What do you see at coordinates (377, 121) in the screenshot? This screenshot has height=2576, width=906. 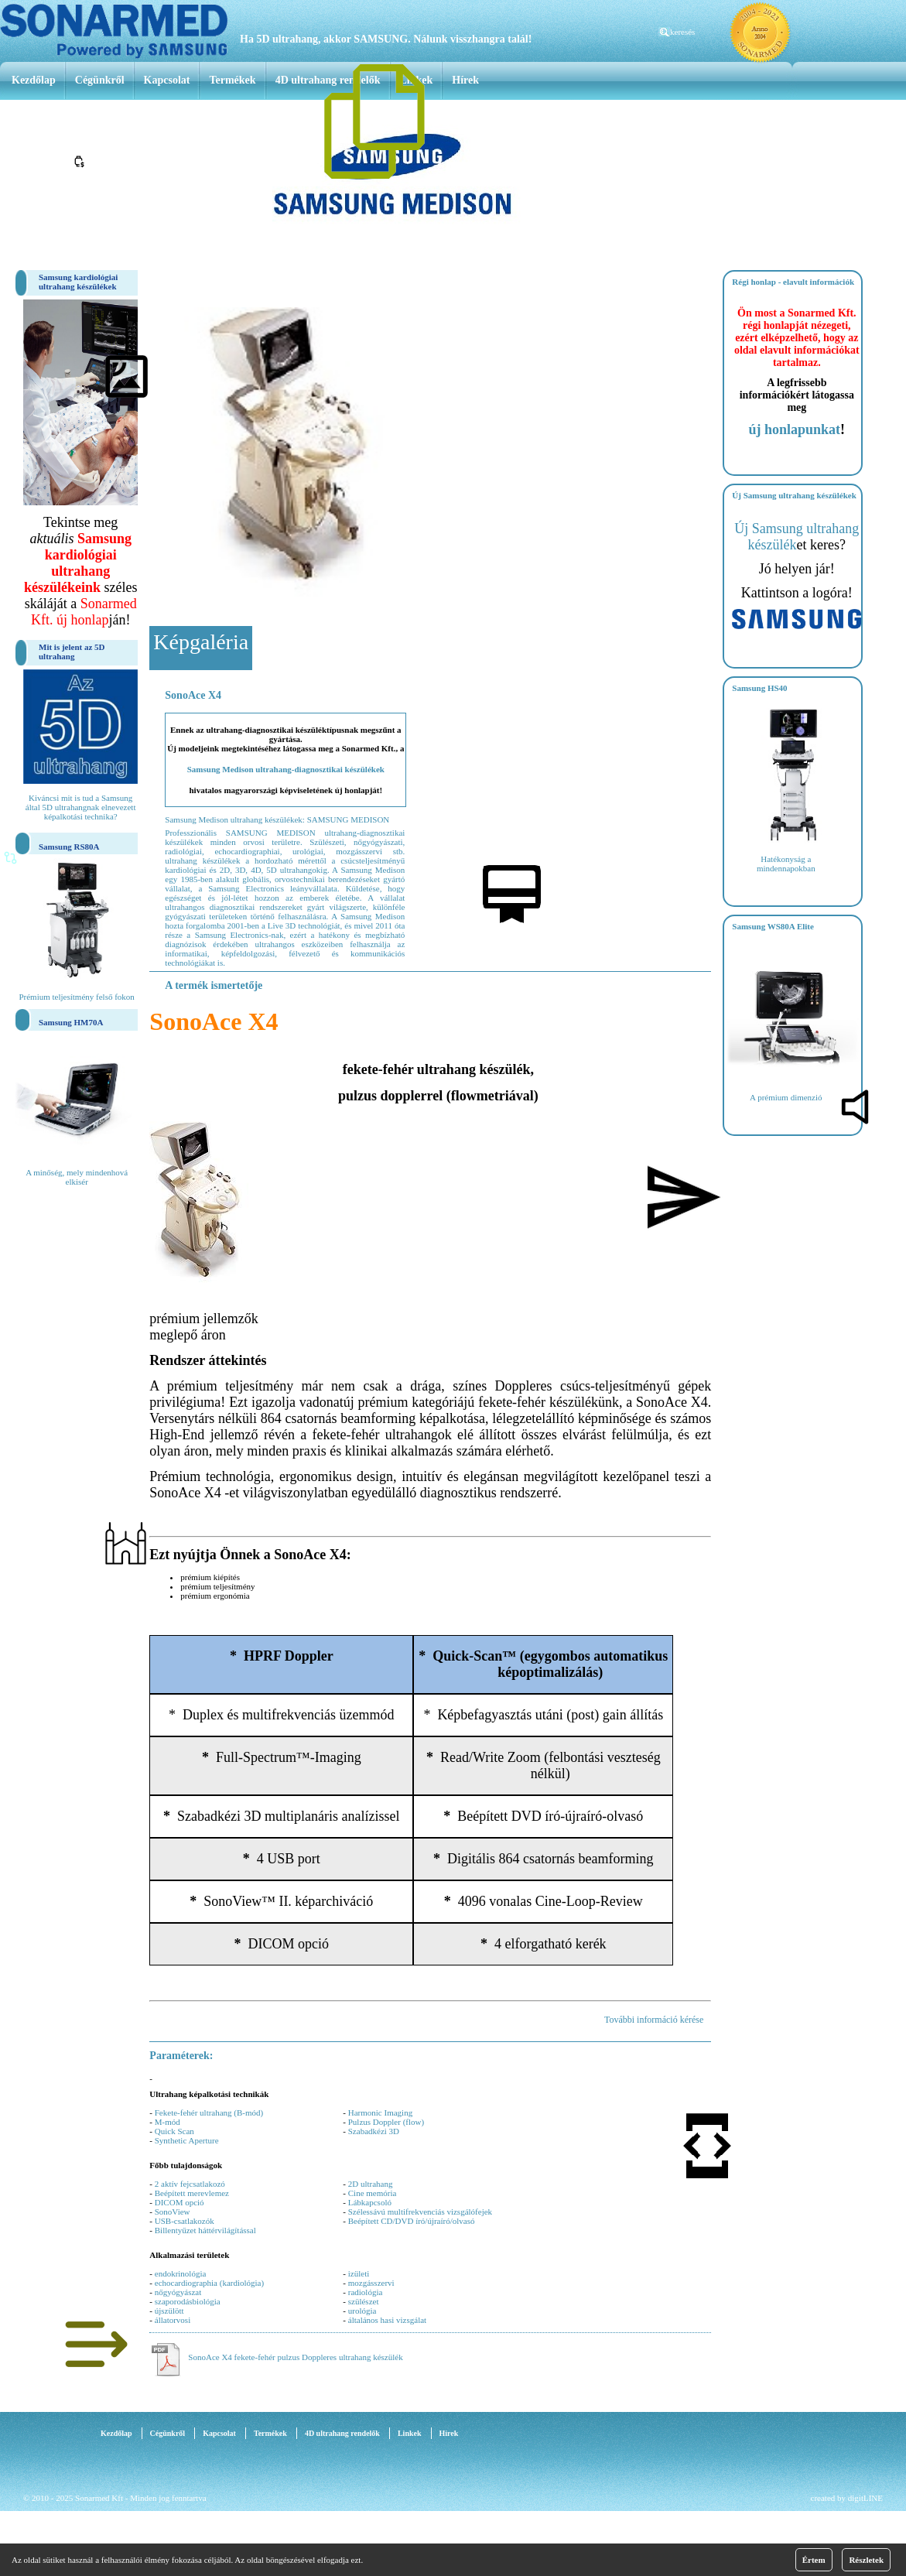 I see `browse files in the explorer panel` at bounding box center [377, 121].